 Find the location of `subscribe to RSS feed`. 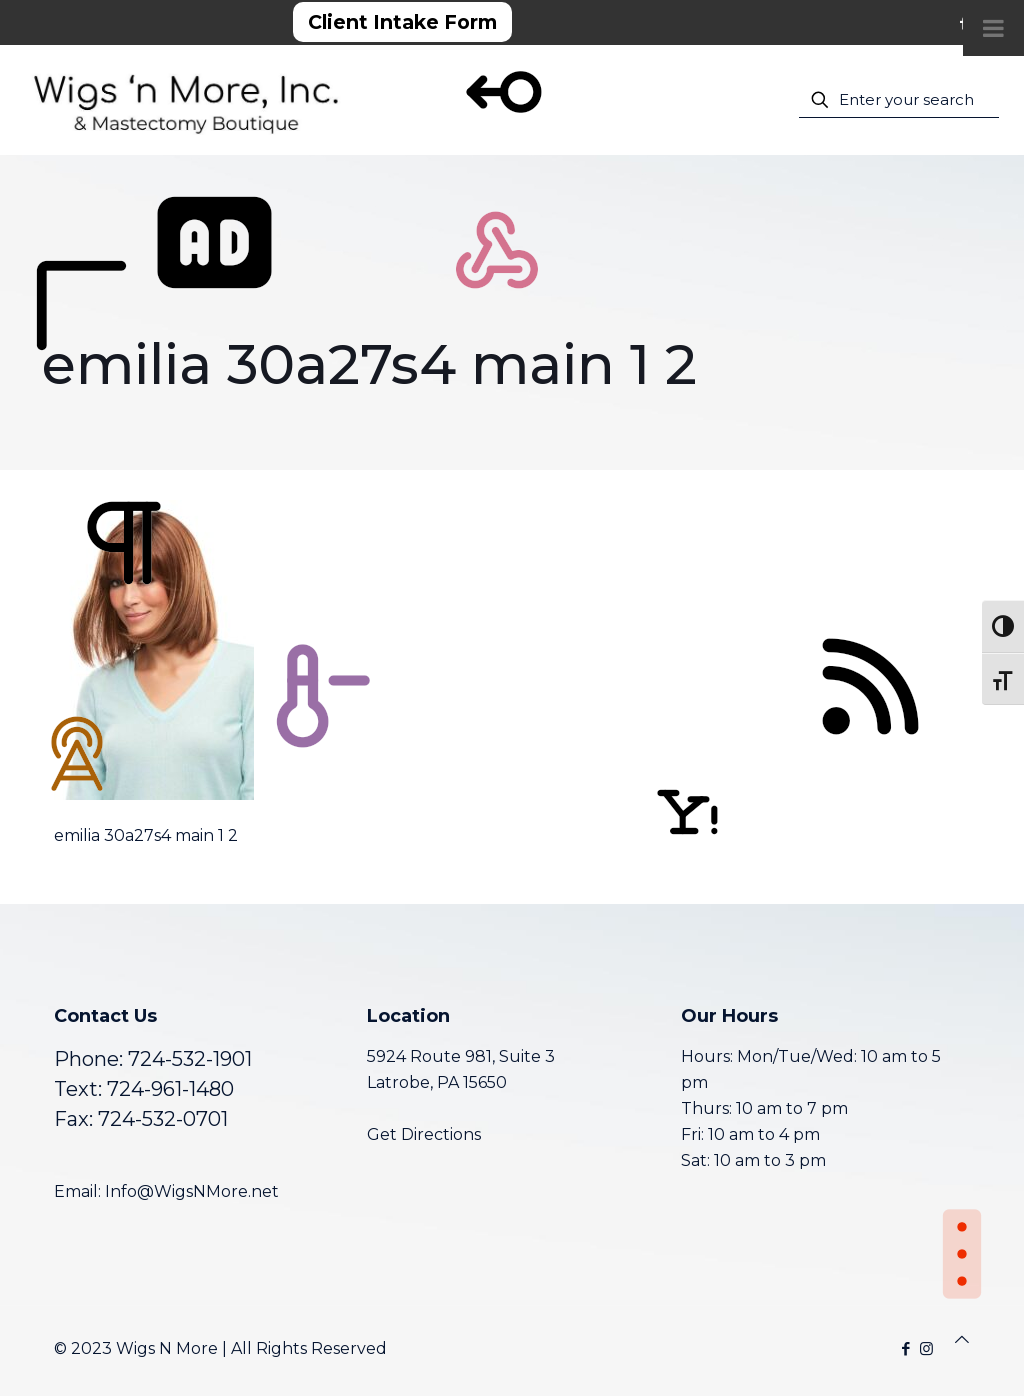

subscribe to RSS feed is located at coordinates (870, 686).